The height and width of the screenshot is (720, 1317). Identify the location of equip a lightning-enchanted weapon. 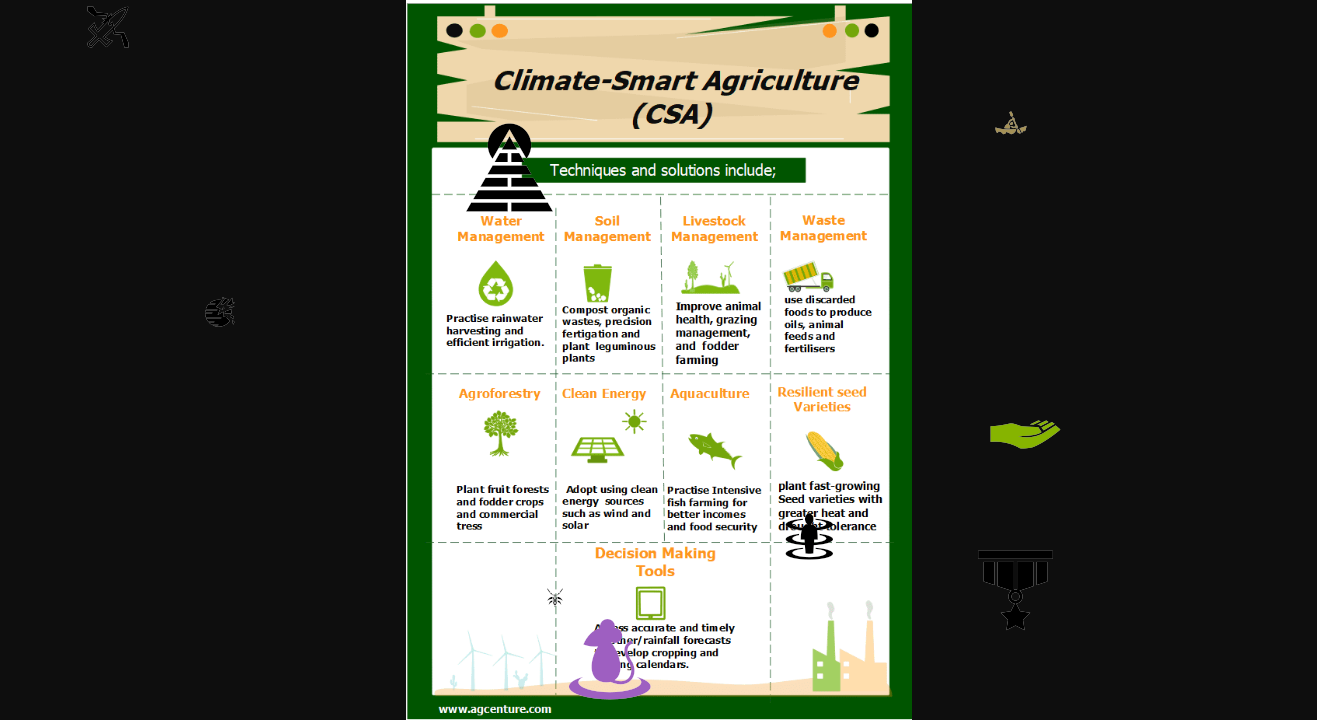
(108, 27).